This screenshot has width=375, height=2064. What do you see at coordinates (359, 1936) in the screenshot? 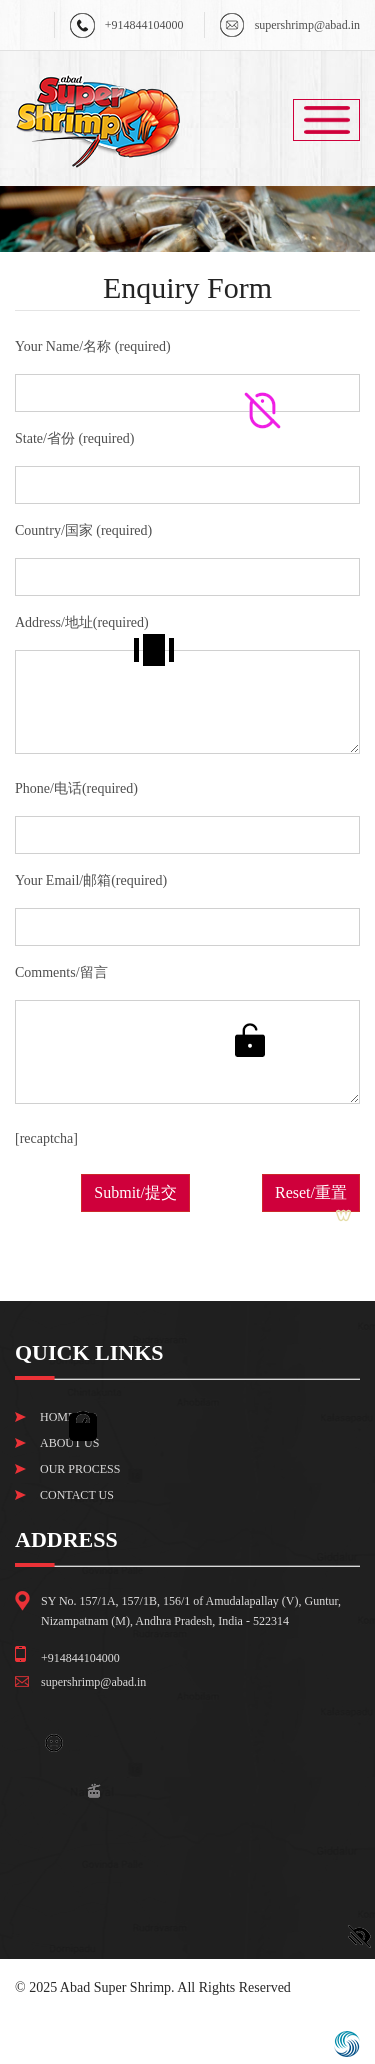
I see `indicates low vision or visual impairment accessibility mode` at bounding box center [359, 1936].